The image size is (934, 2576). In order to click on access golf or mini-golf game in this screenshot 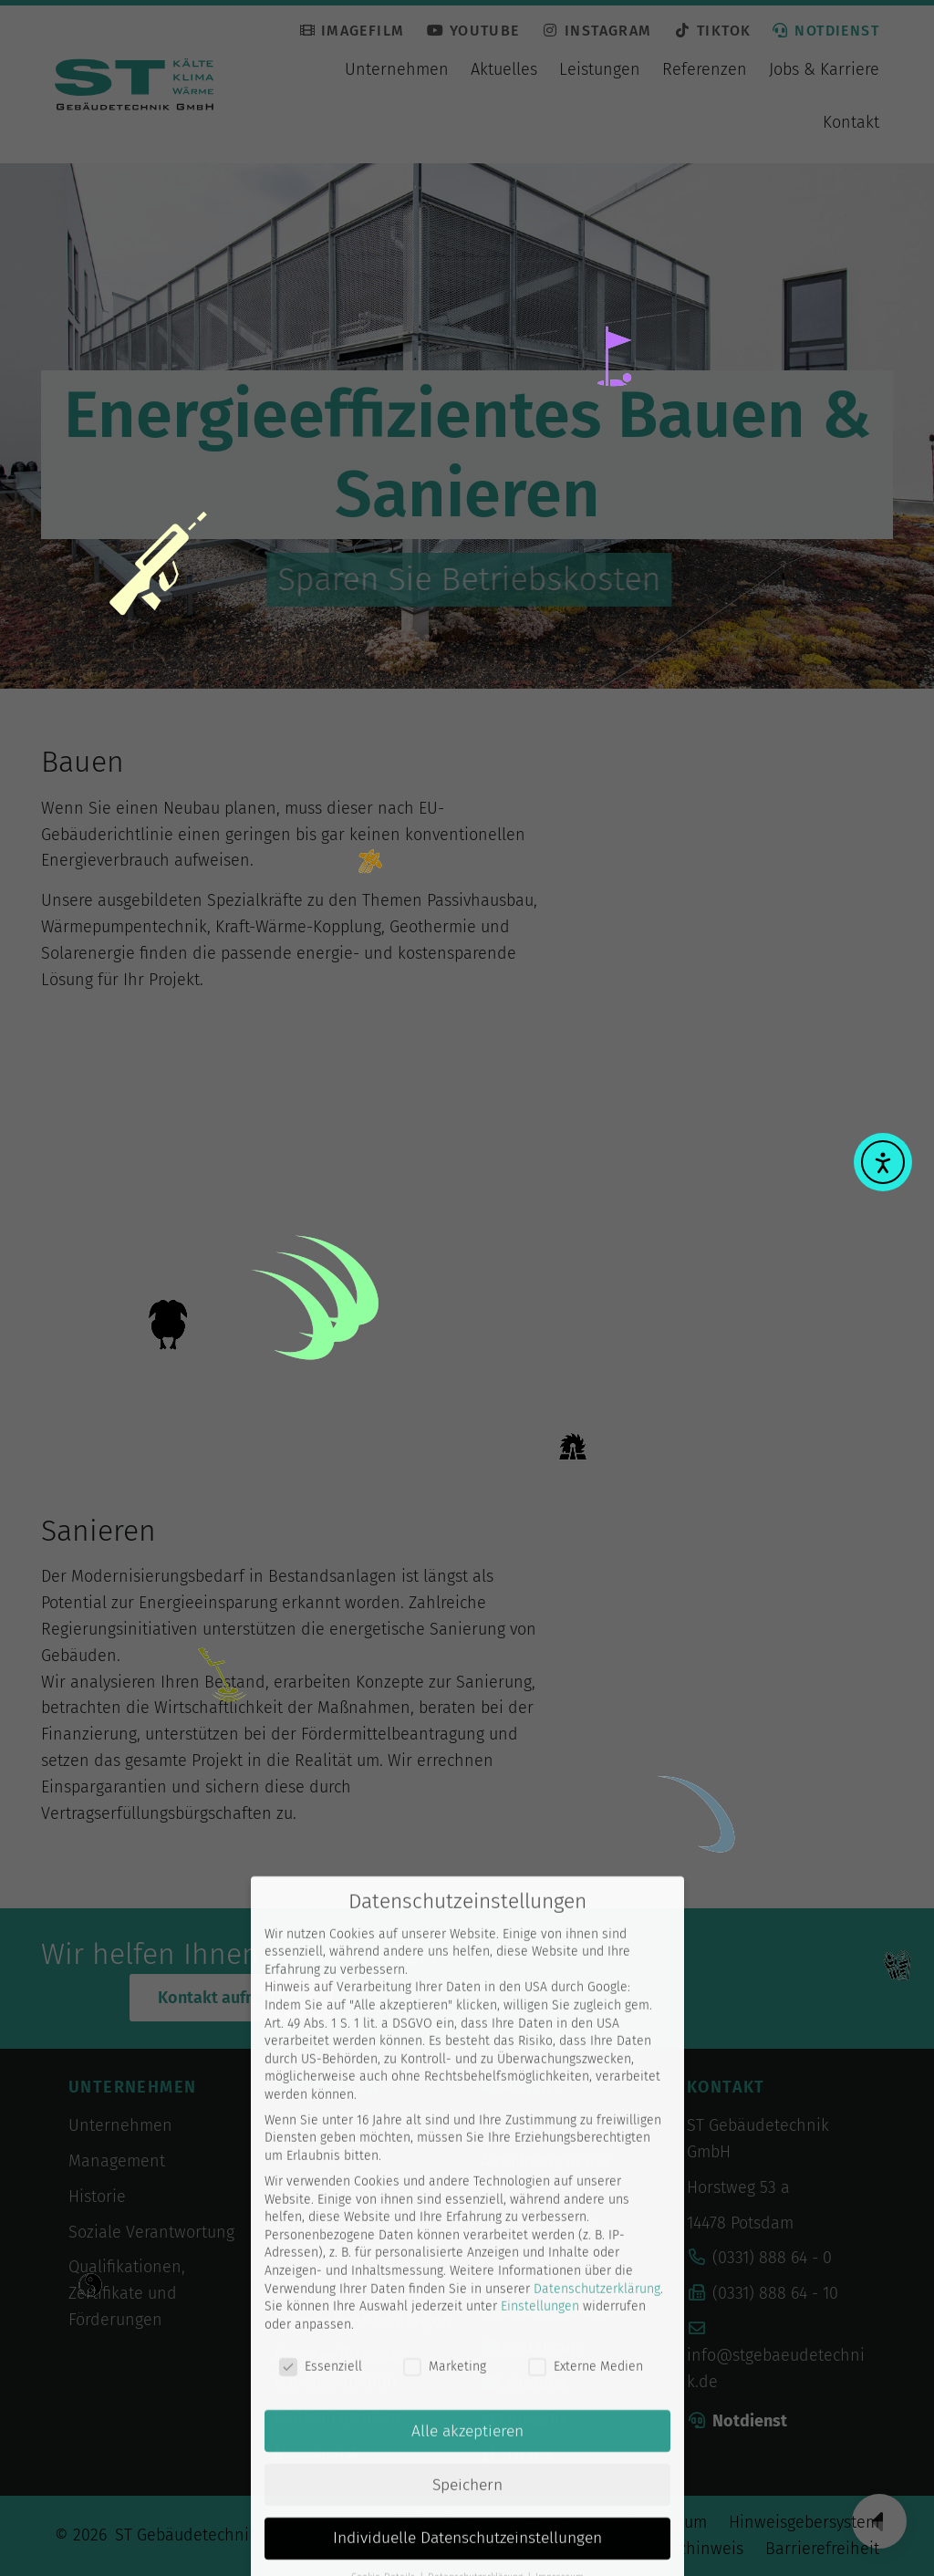, I will do `click(614, 356)`.